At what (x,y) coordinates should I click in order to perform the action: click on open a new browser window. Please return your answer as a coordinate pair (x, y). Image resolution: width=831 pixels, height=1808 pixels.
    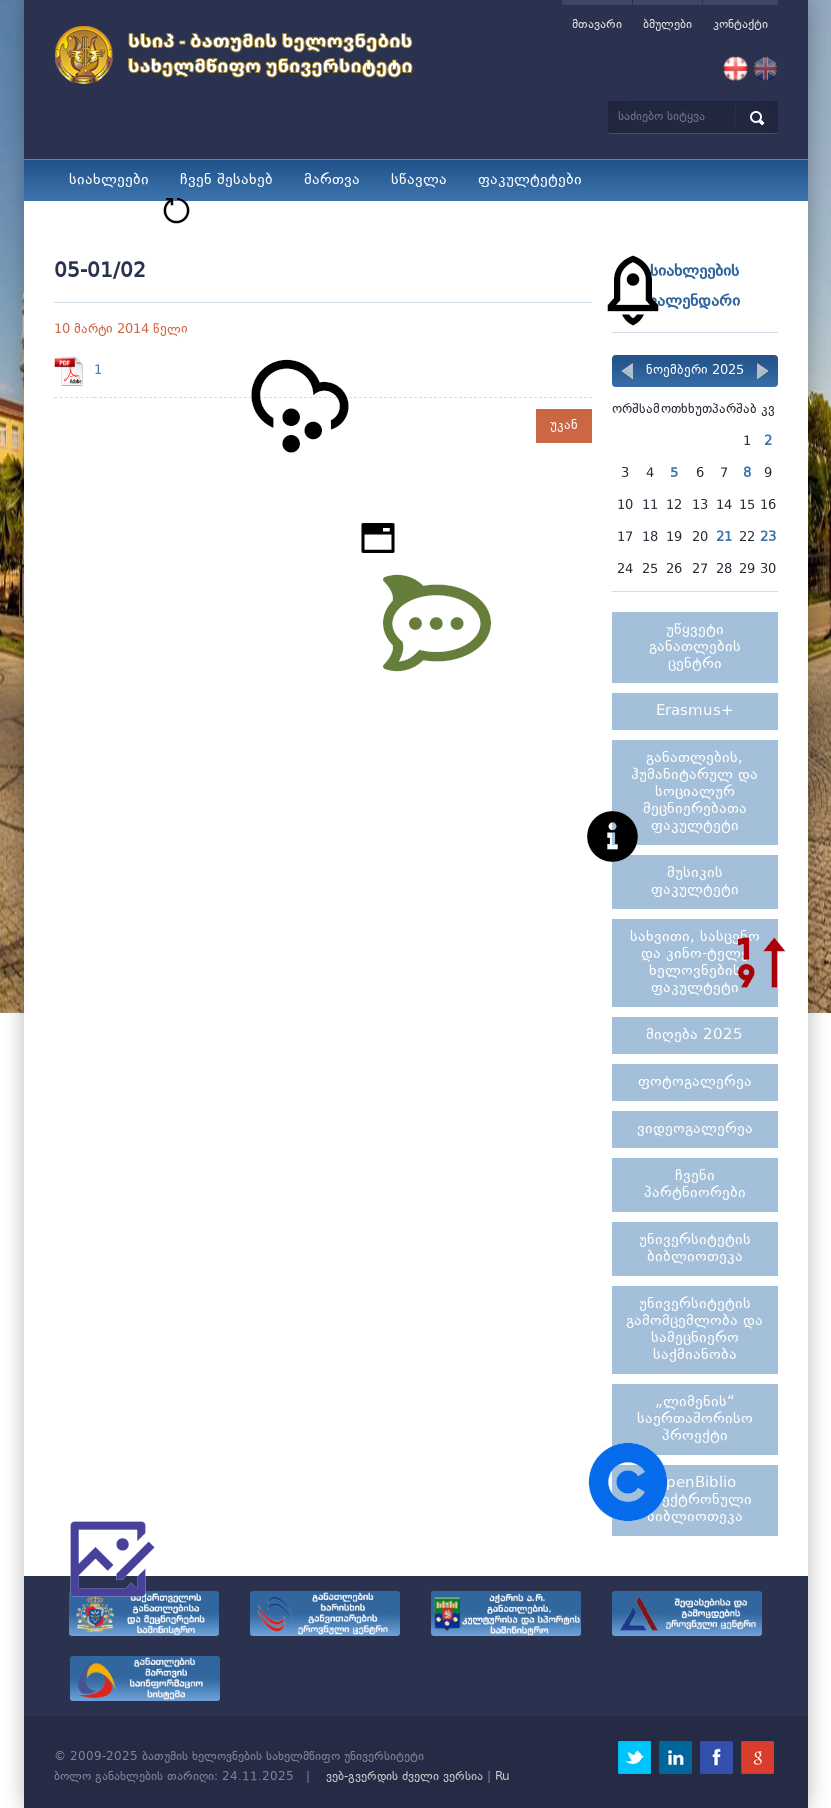
    Looking at the image, I should click on (378, 538).